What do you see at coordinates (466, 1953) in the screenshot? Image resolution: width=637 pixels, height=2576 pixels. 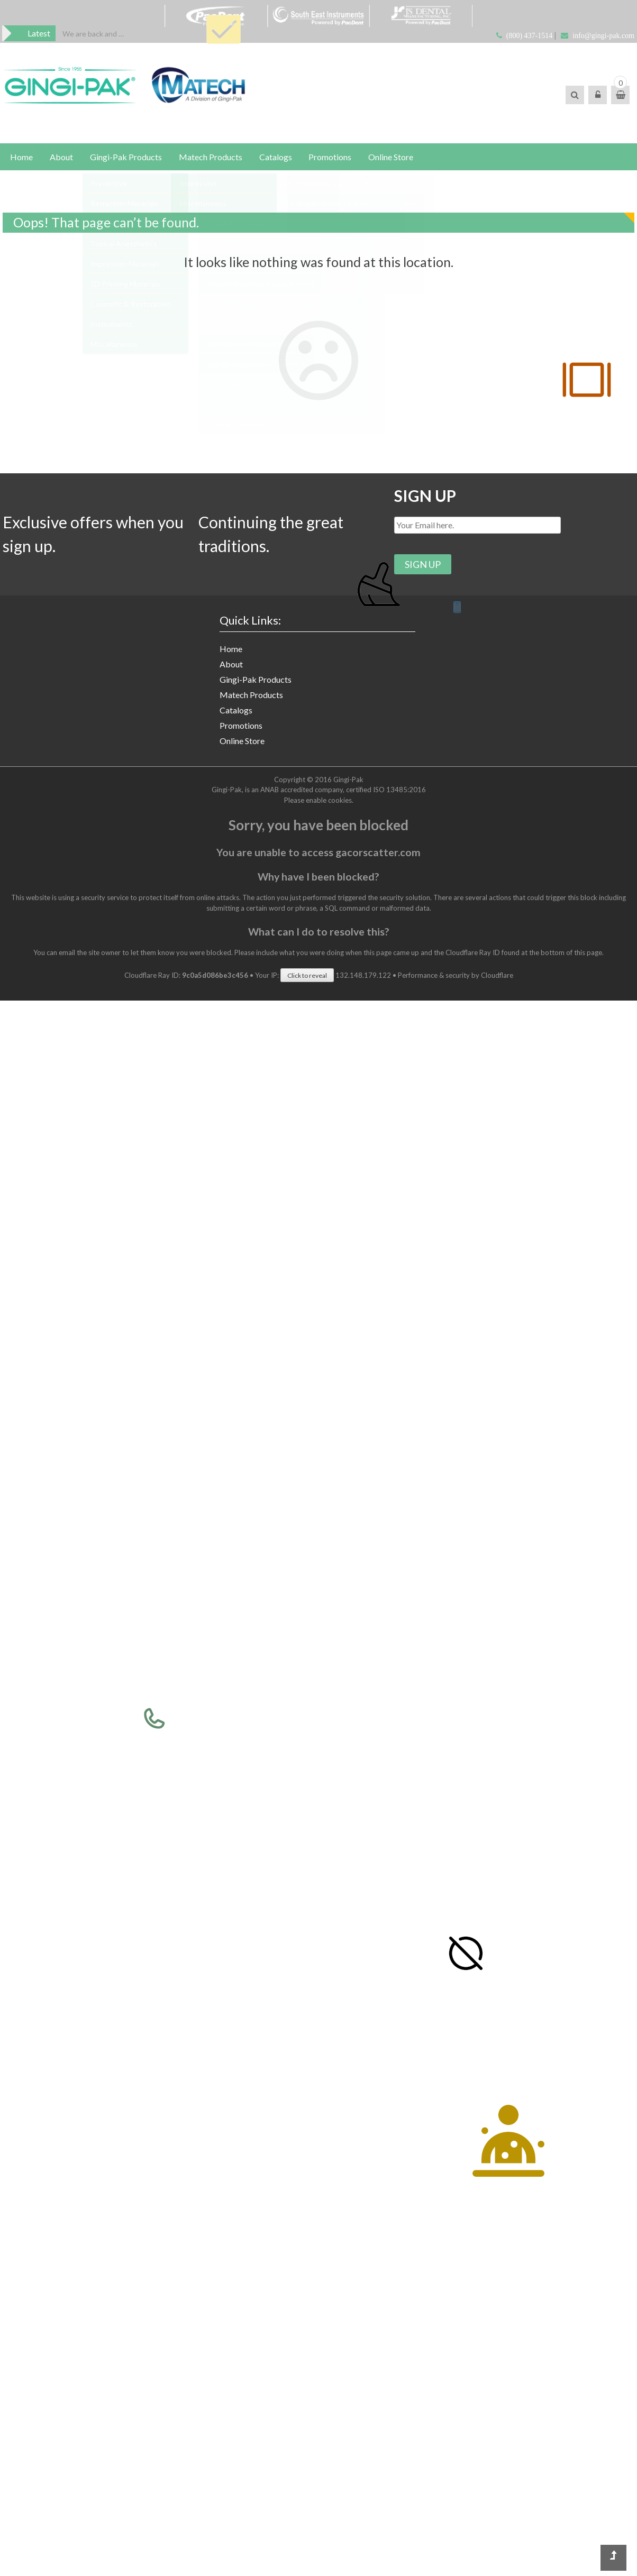 I see `indicates a disabled or inactive state` at bounding box center [466, 1953].